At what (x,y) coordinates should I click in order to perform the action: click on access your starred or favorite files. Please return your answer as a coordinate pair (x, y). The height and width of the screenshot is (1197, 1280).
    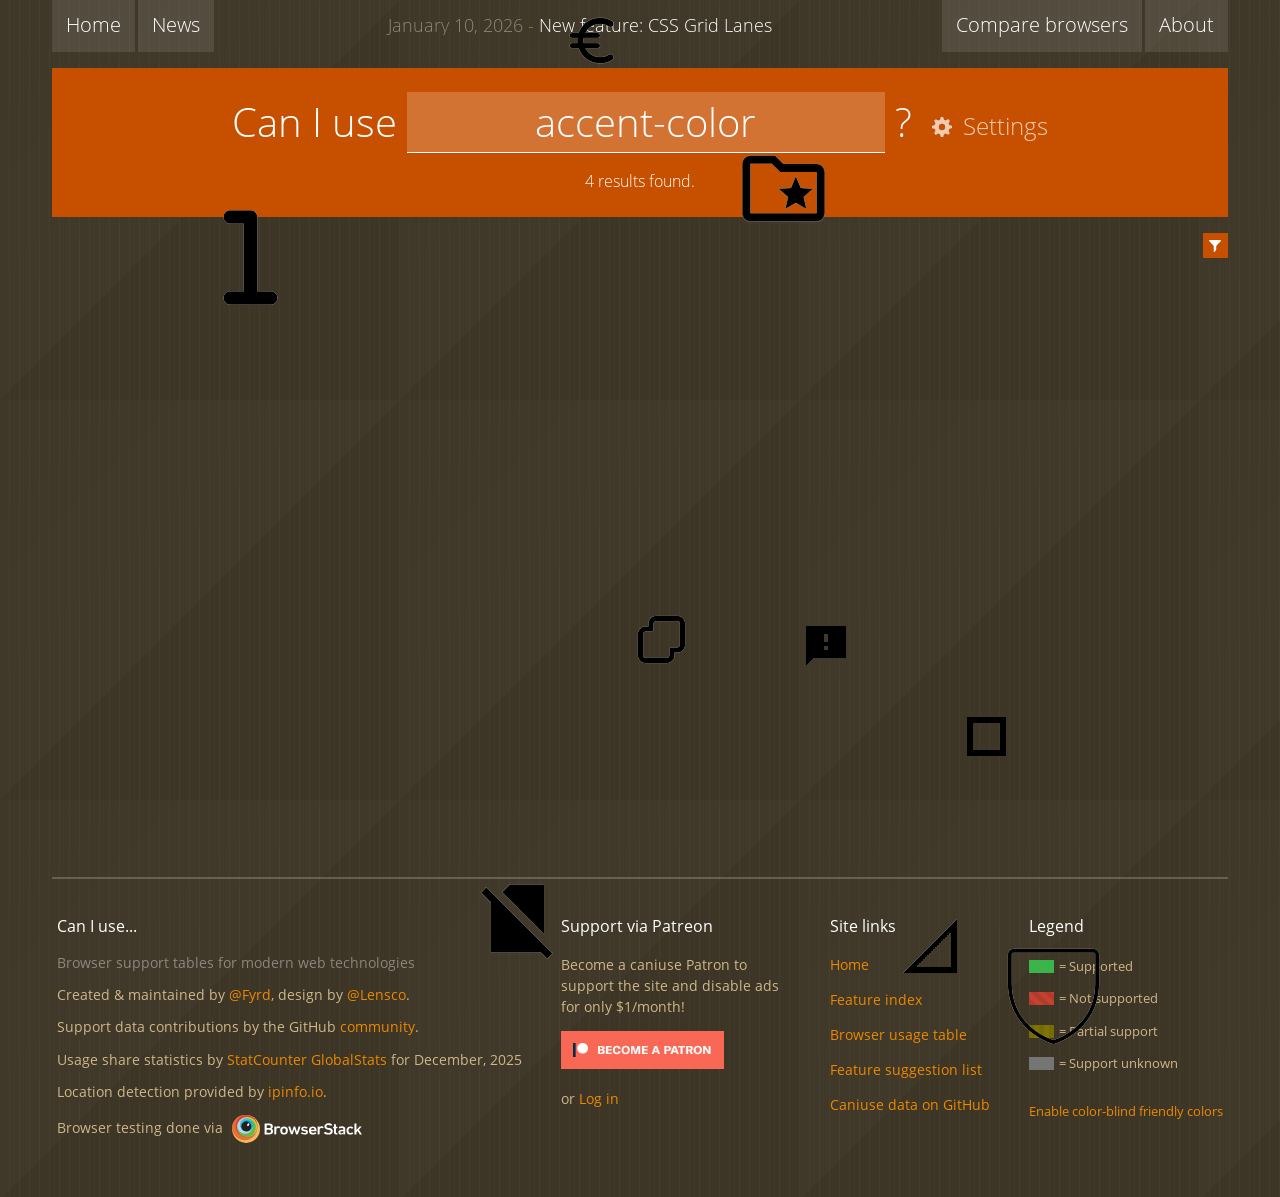
    Looking at the image, I should click on (783, 188).